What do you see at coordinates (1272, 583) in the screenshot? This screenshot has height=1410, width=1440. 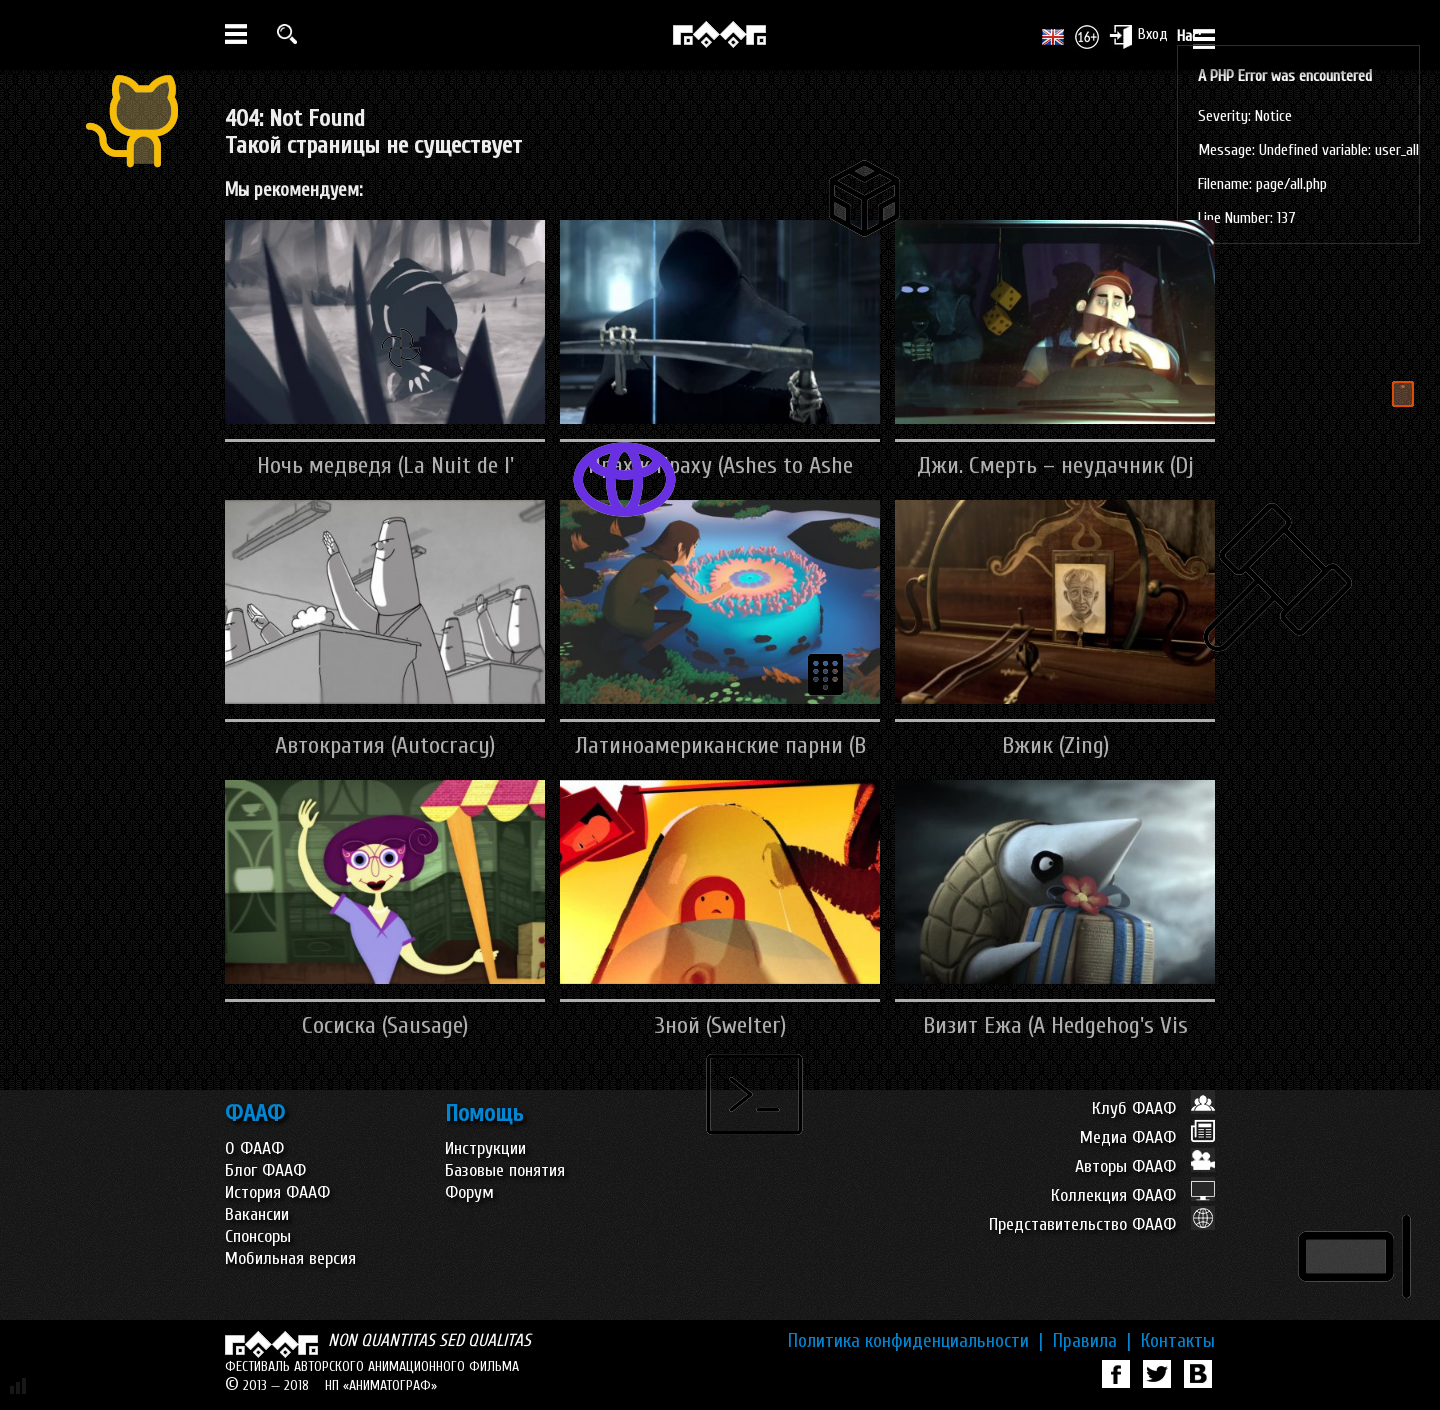 I see `access legal or terms of service information` at bounding box center [1272, 583].